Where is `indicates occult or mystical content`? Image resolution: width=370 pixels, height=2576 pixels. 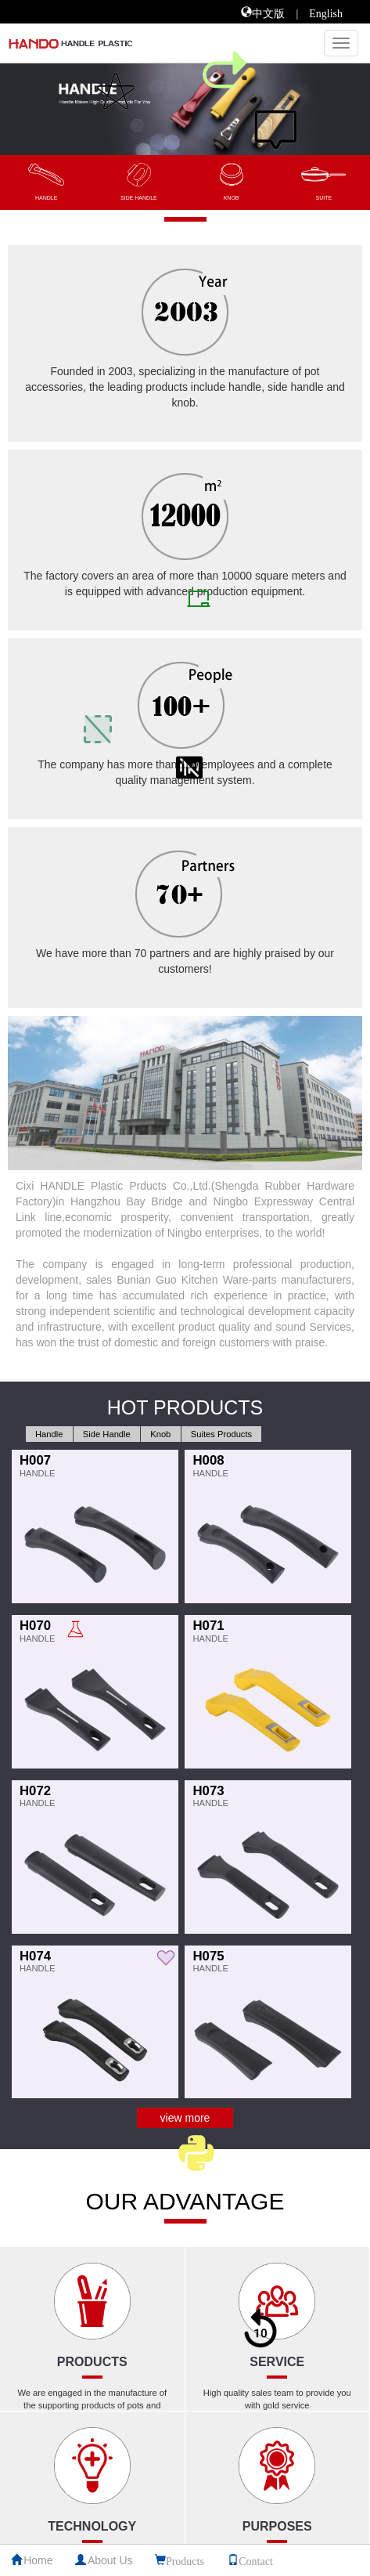 indicates occult or mystical content is located at coordinates (116, 93).